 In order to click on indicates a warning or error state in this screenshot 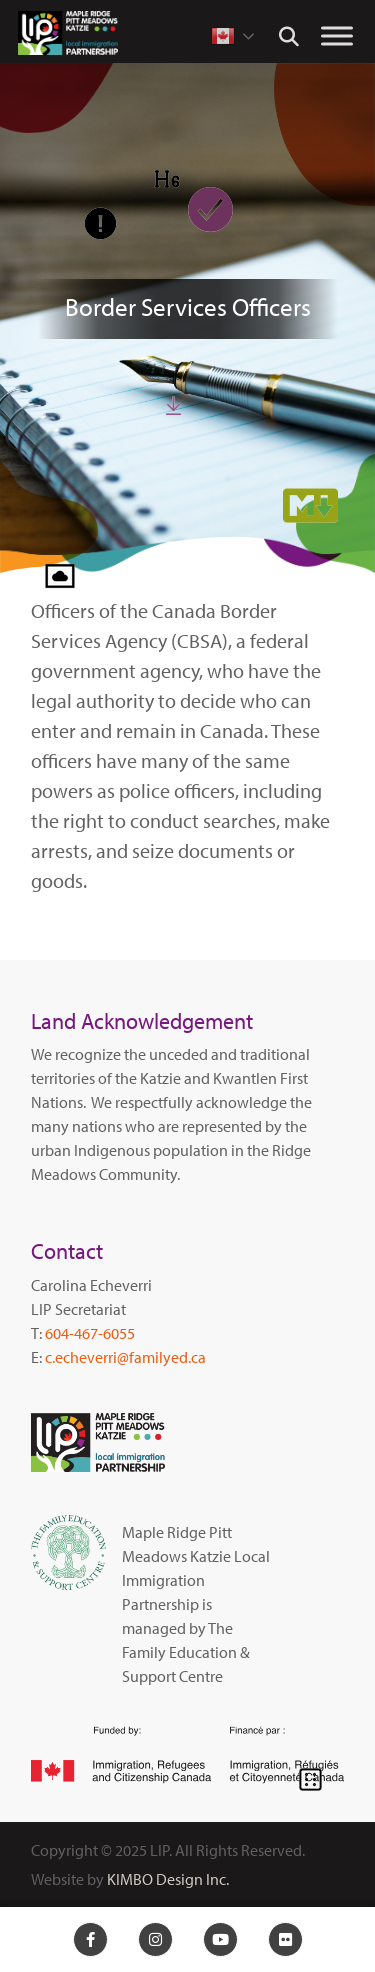, I will do `click(100, 223)`.